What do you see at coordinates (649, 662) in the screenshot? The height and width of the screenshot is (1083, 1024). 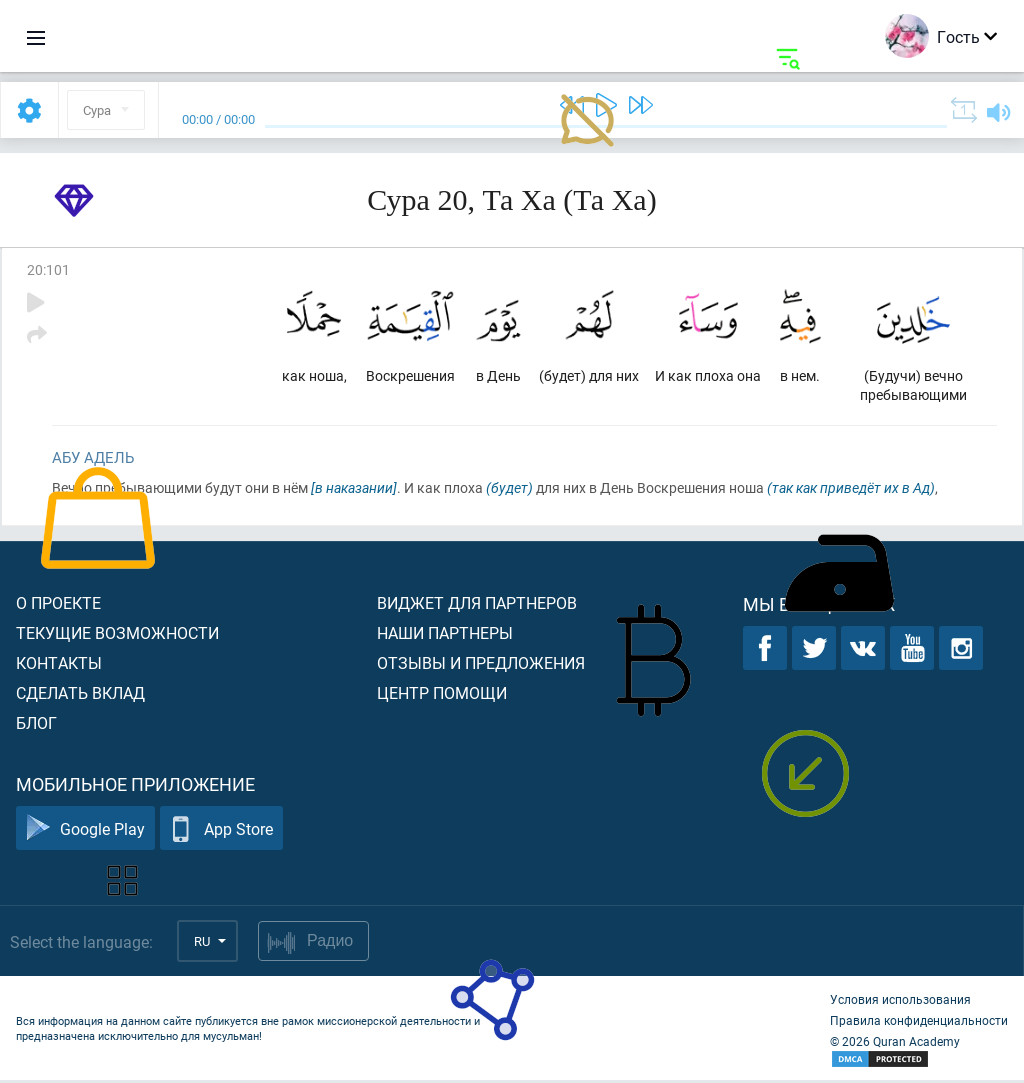 I see `view bitcoin balance or wallet` at bounding box center [649, 662].